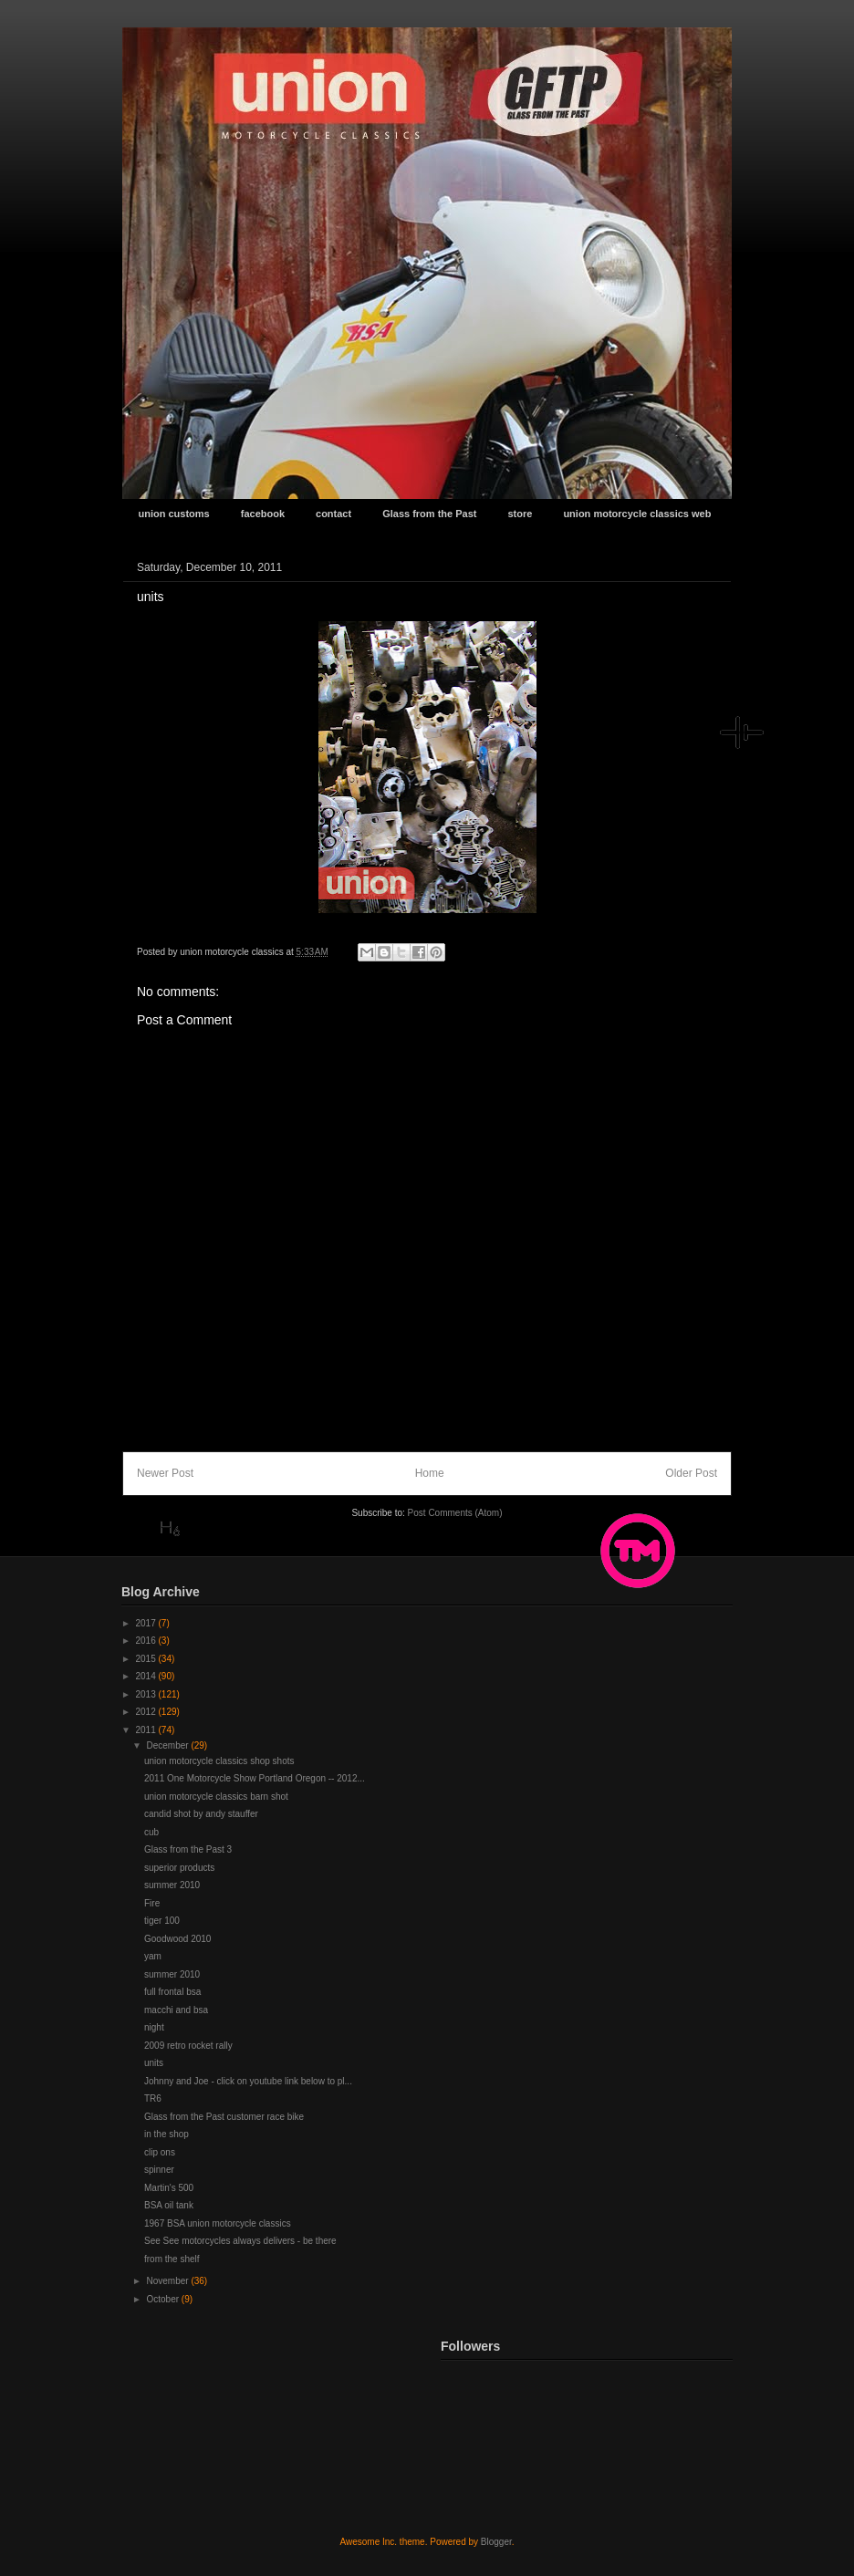  Describe the element at coordinates (638, 1551) in the screenshot. I see `indicates trademarked content or branding` at that location.